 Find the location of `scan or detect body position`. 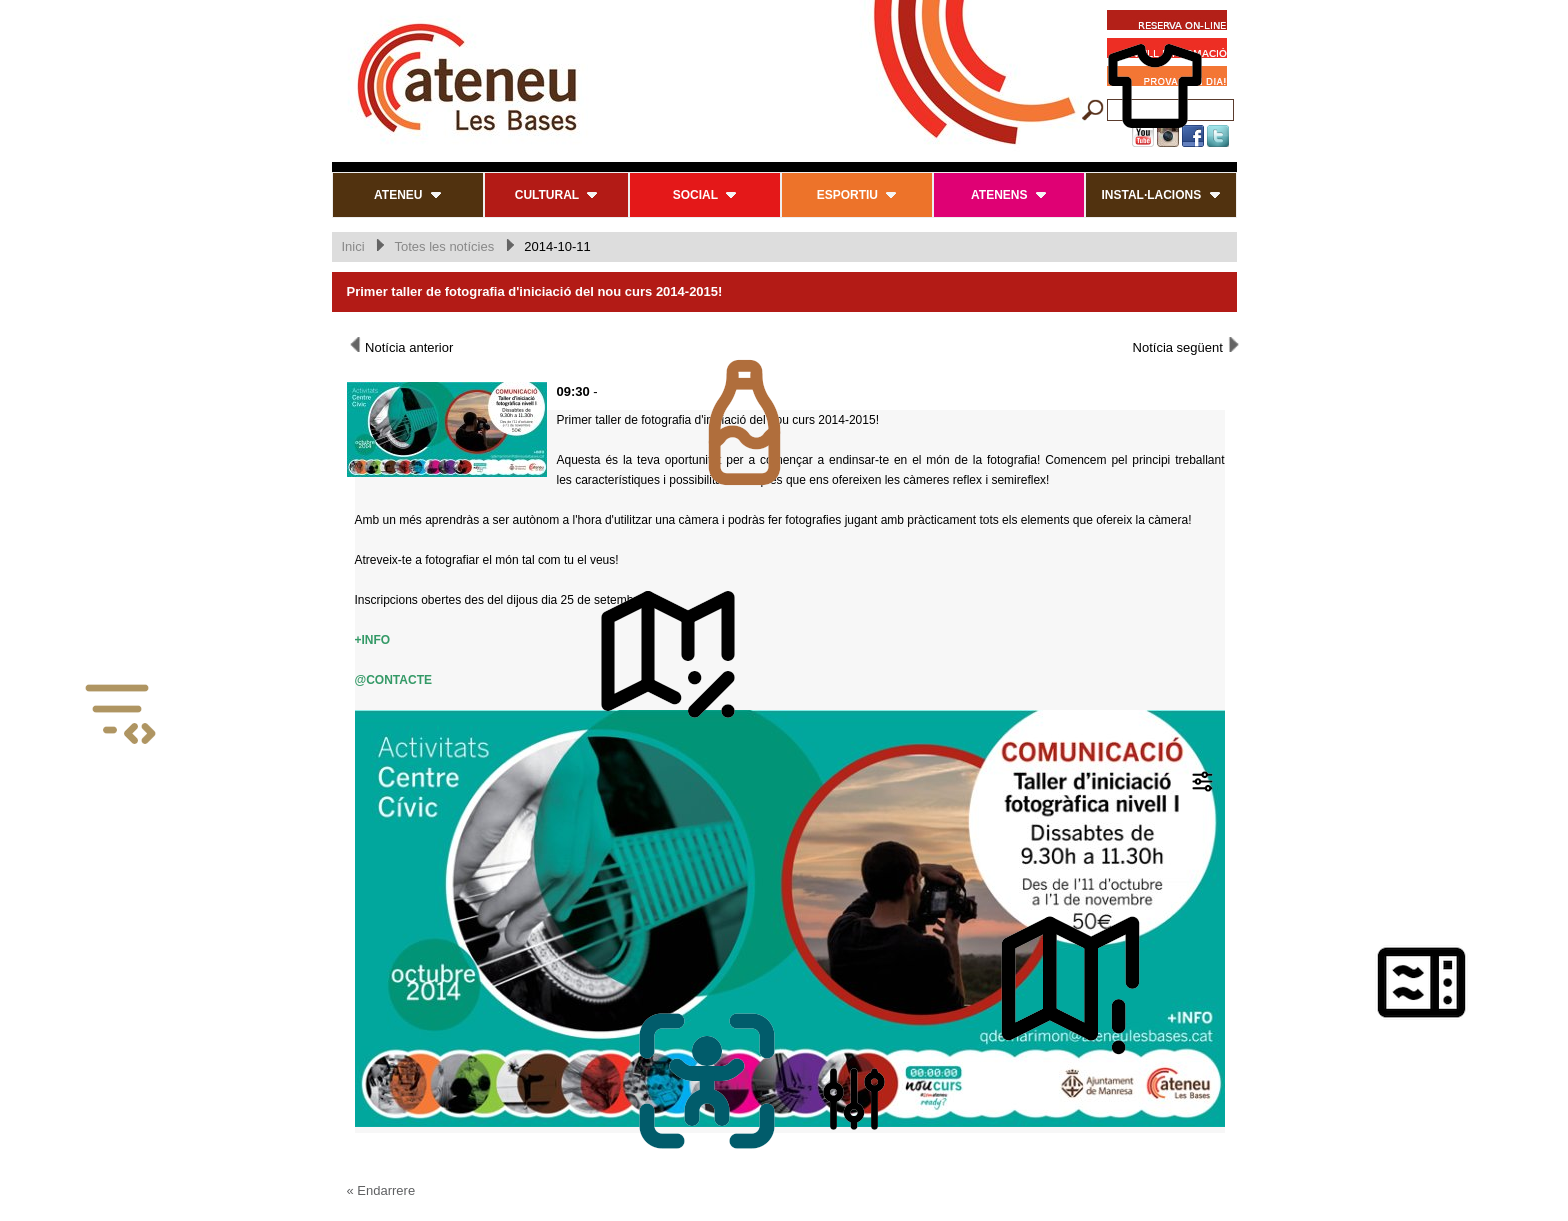

scan or detect body position is located at coordinates (707, 1081).